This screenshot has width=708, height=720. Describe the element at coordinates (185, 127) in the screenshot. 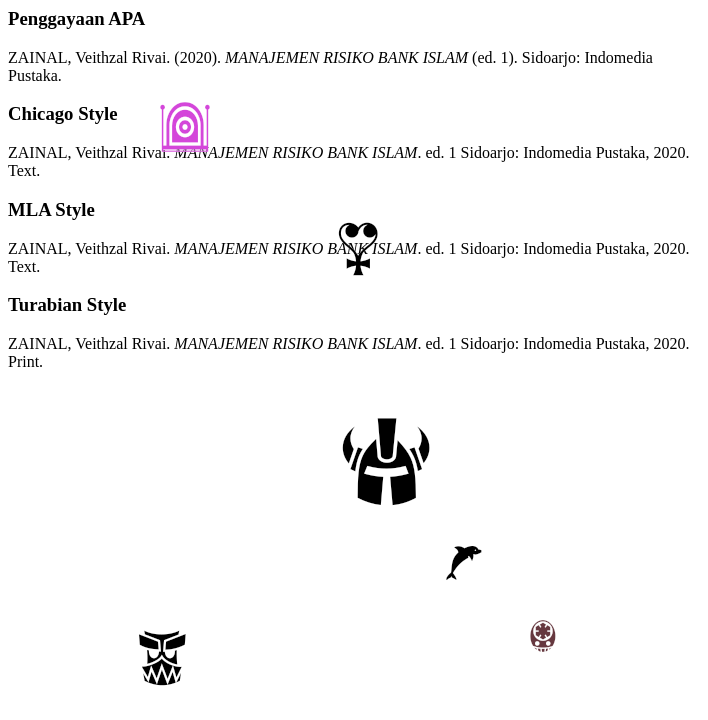

I see `access music or audio player` at that location.